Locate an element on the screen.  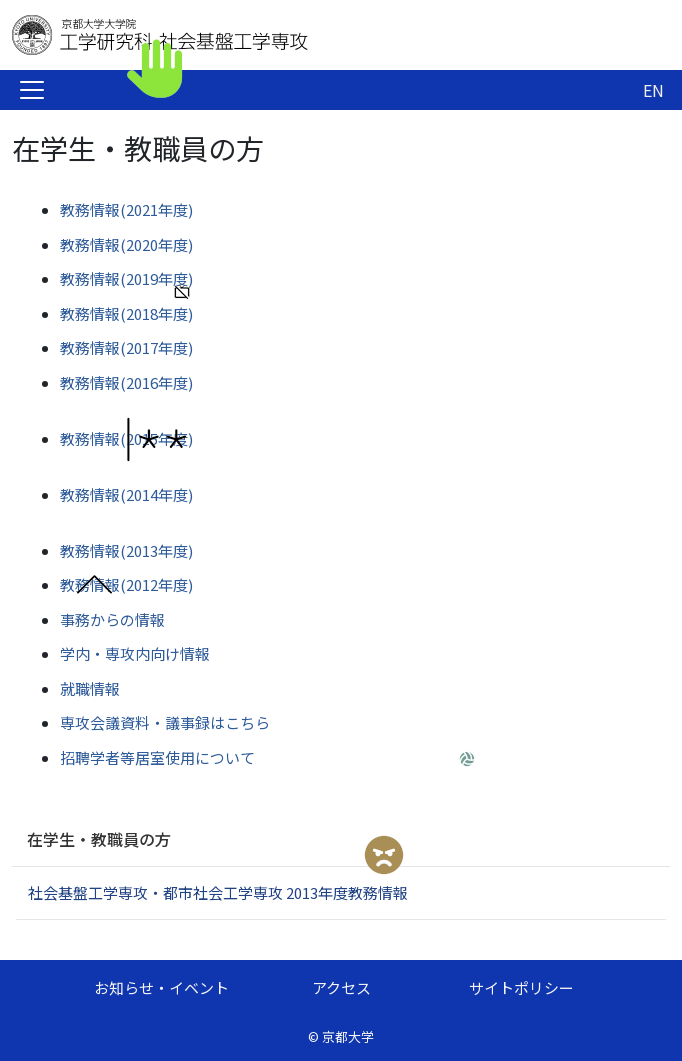
react to a message with anger is located at coordinates (384, 855).